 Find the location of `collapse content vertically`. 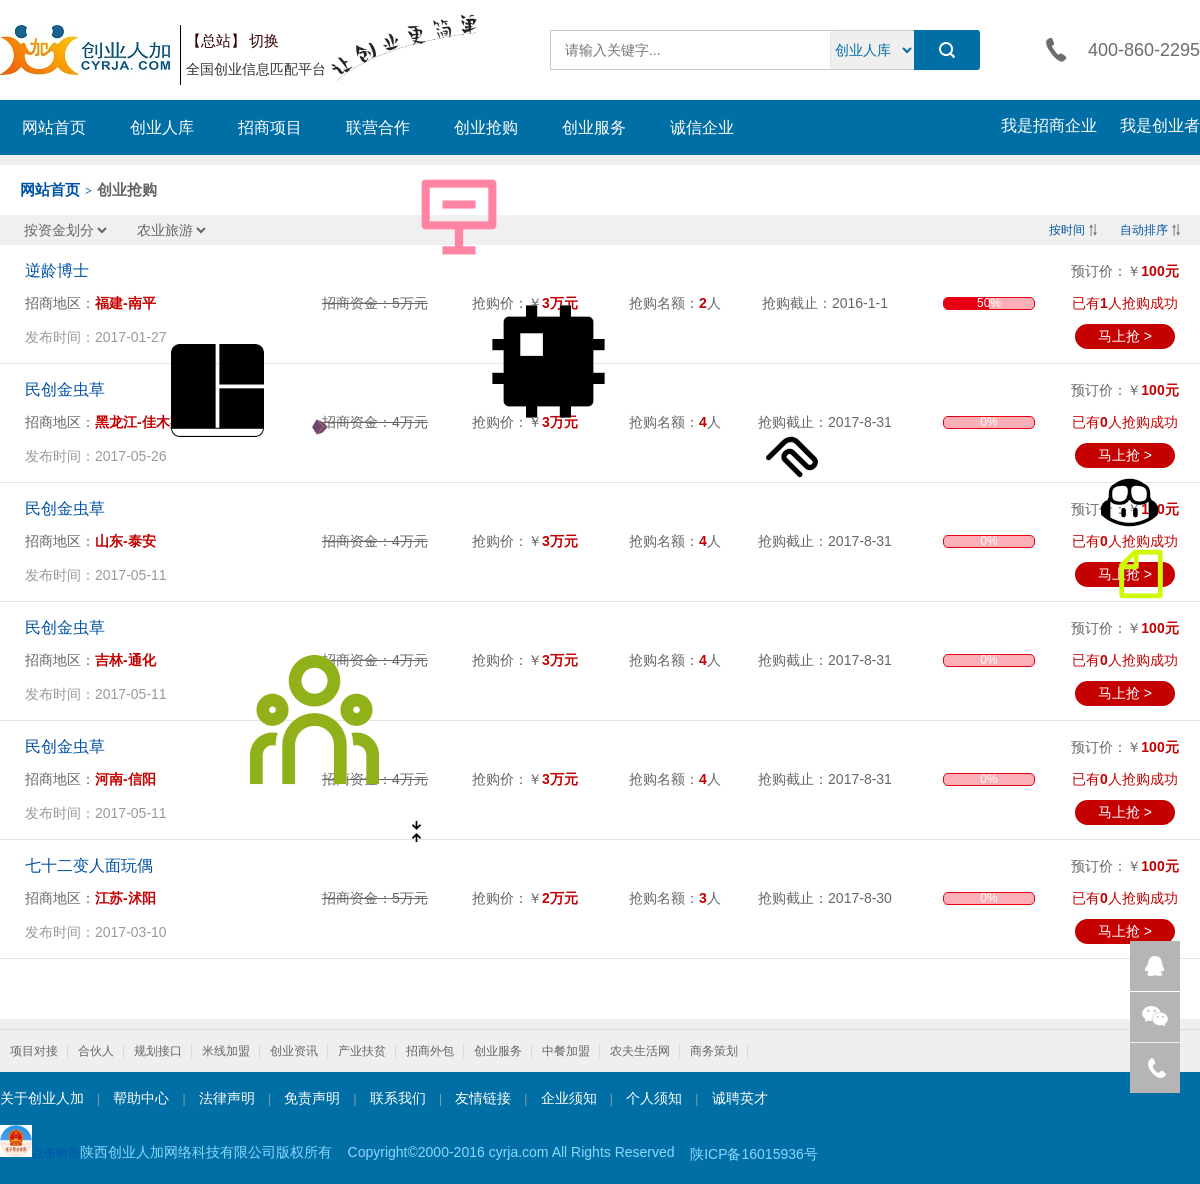

collapse content vertically is located at coordinates (416, 831).